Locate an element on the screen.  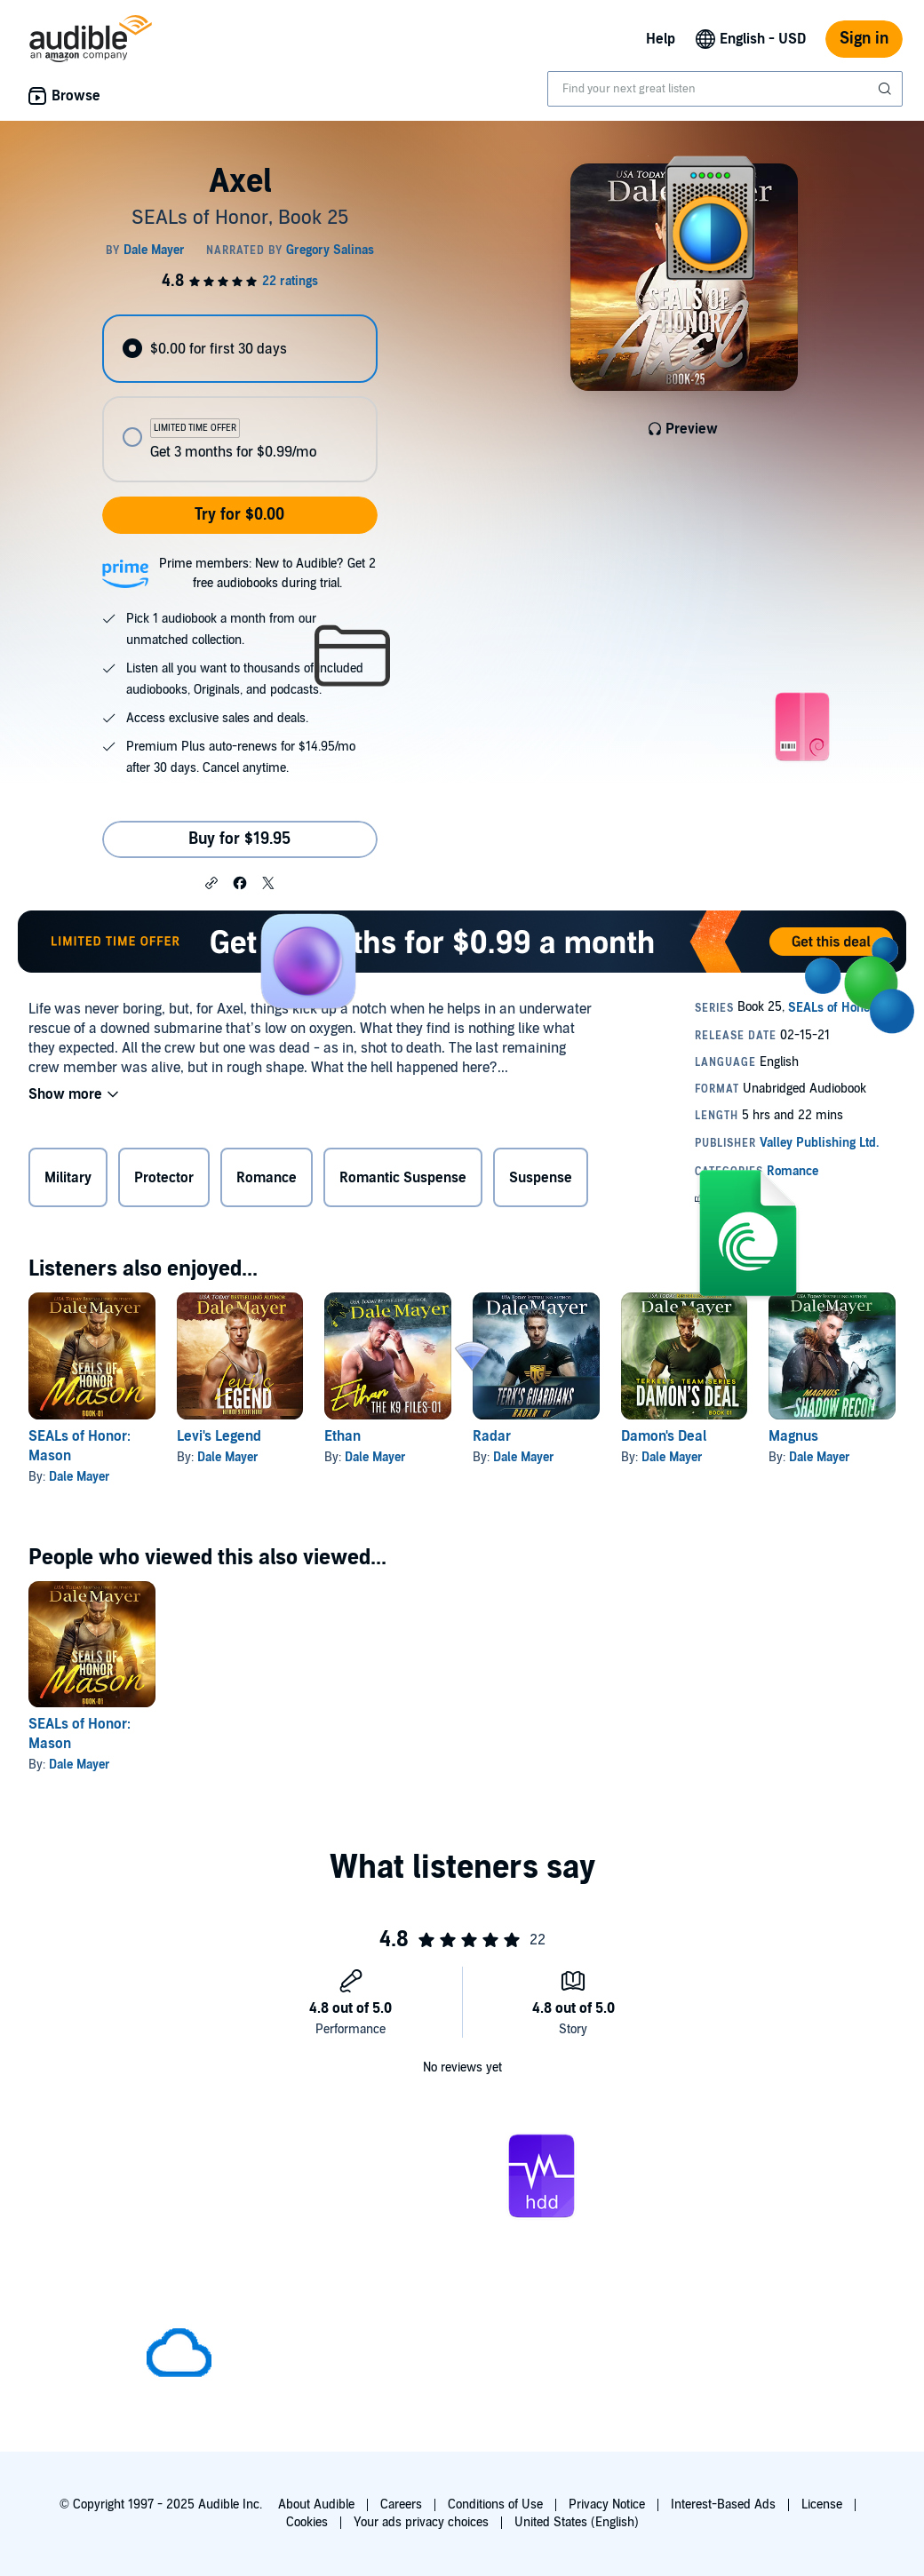
a torrent file ready to open with BitTorrent client is located at coordinates (748, 1233).